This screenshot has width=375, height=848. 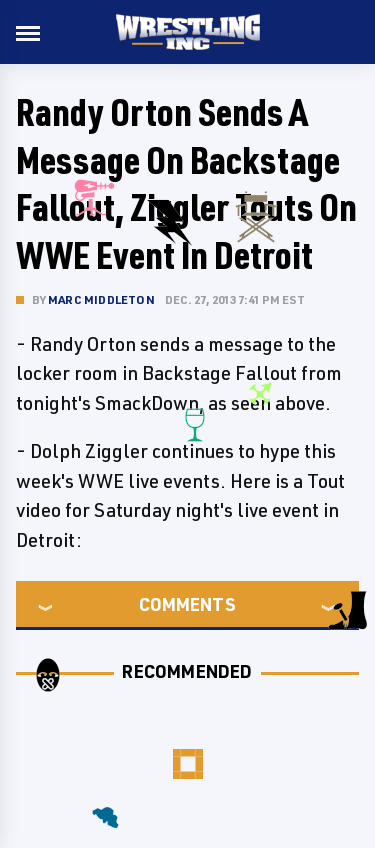 I want to click on select shuriken weapon in game inventory, so click(x=260, y=393).